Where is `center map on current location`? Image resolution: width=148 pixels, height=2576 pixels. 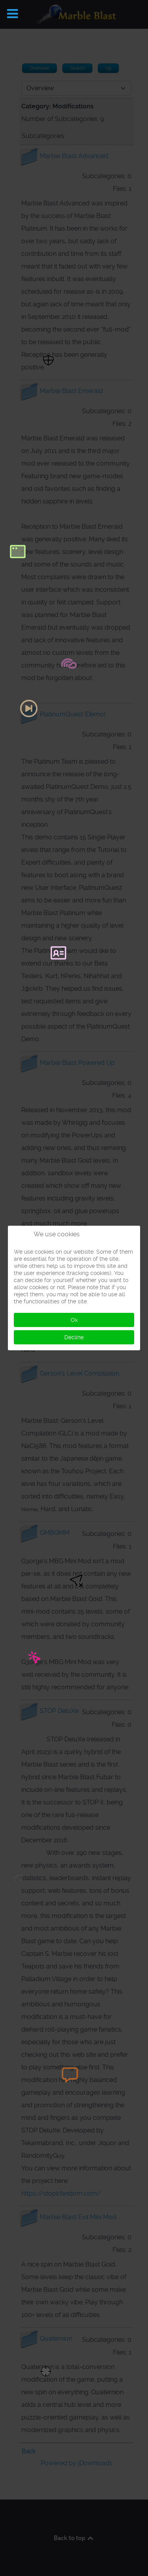
center map on current location is located at coordinates (46, 2371).